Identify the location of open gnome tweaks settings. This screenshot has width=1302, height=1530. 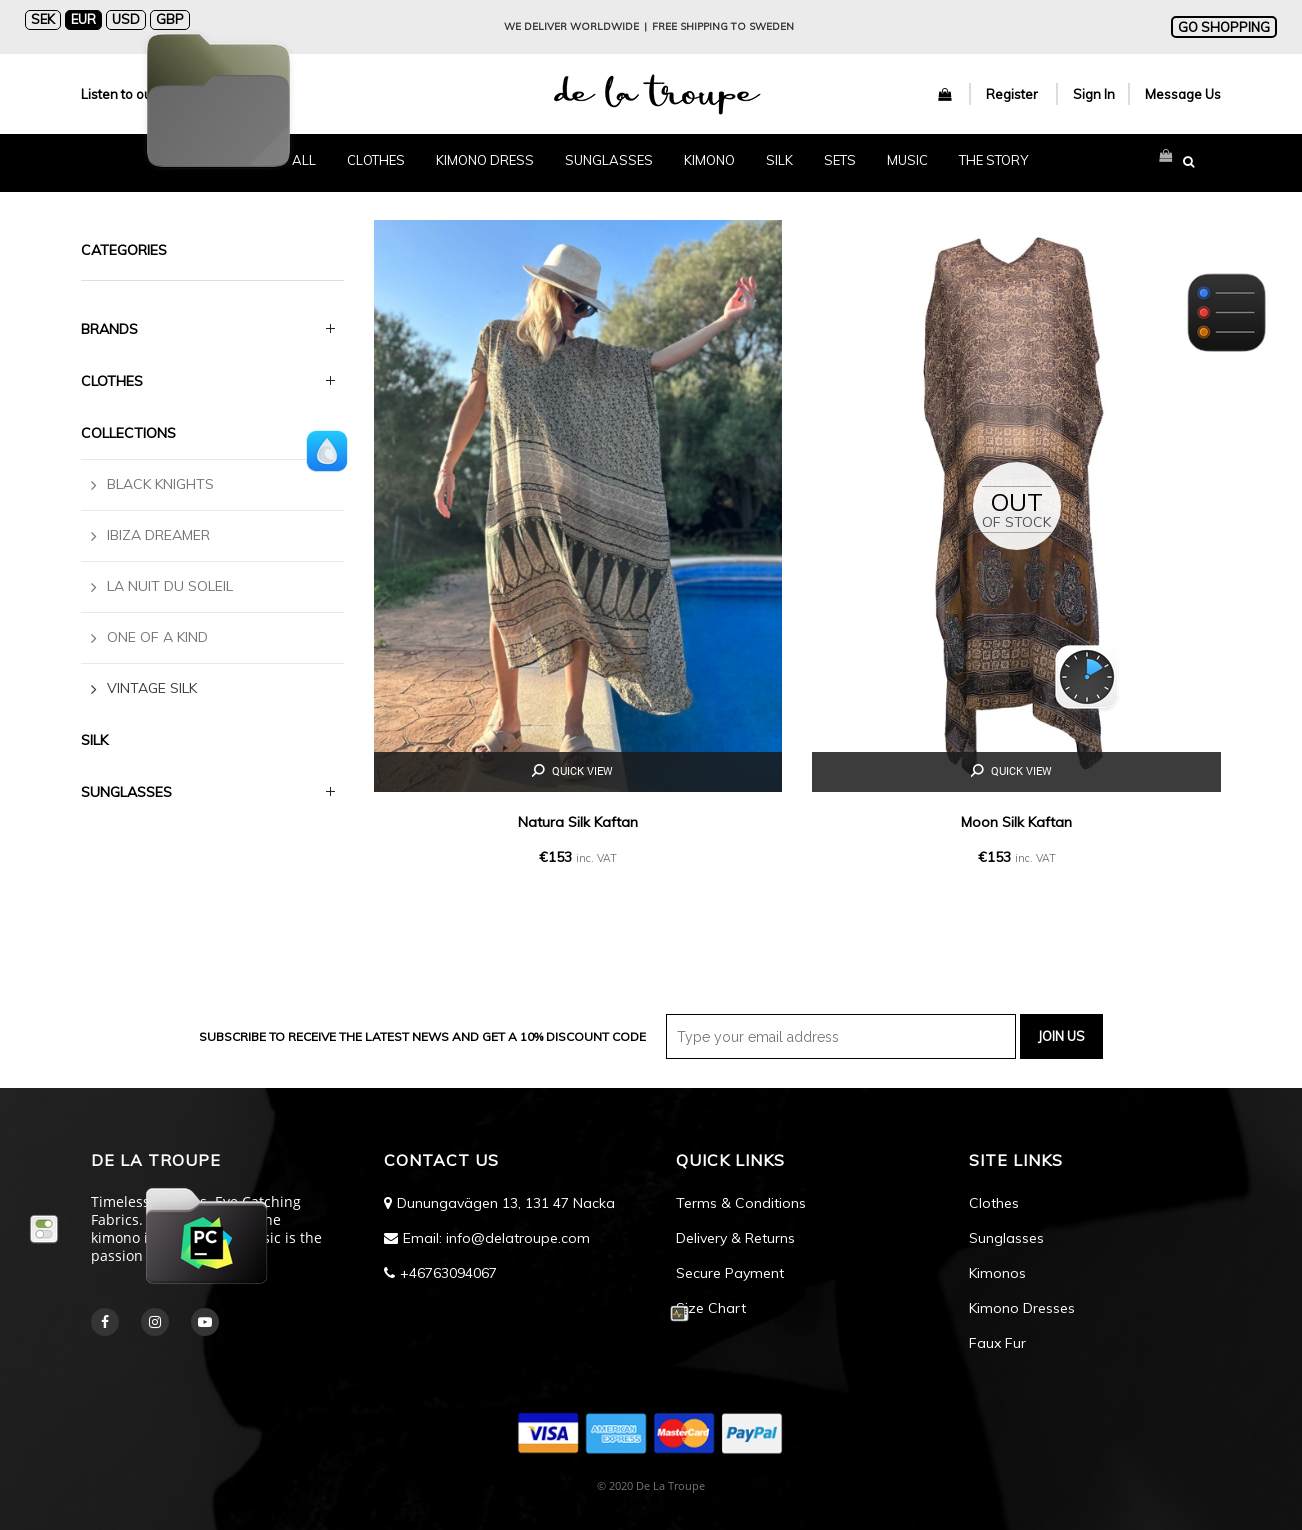
(44, 1229).